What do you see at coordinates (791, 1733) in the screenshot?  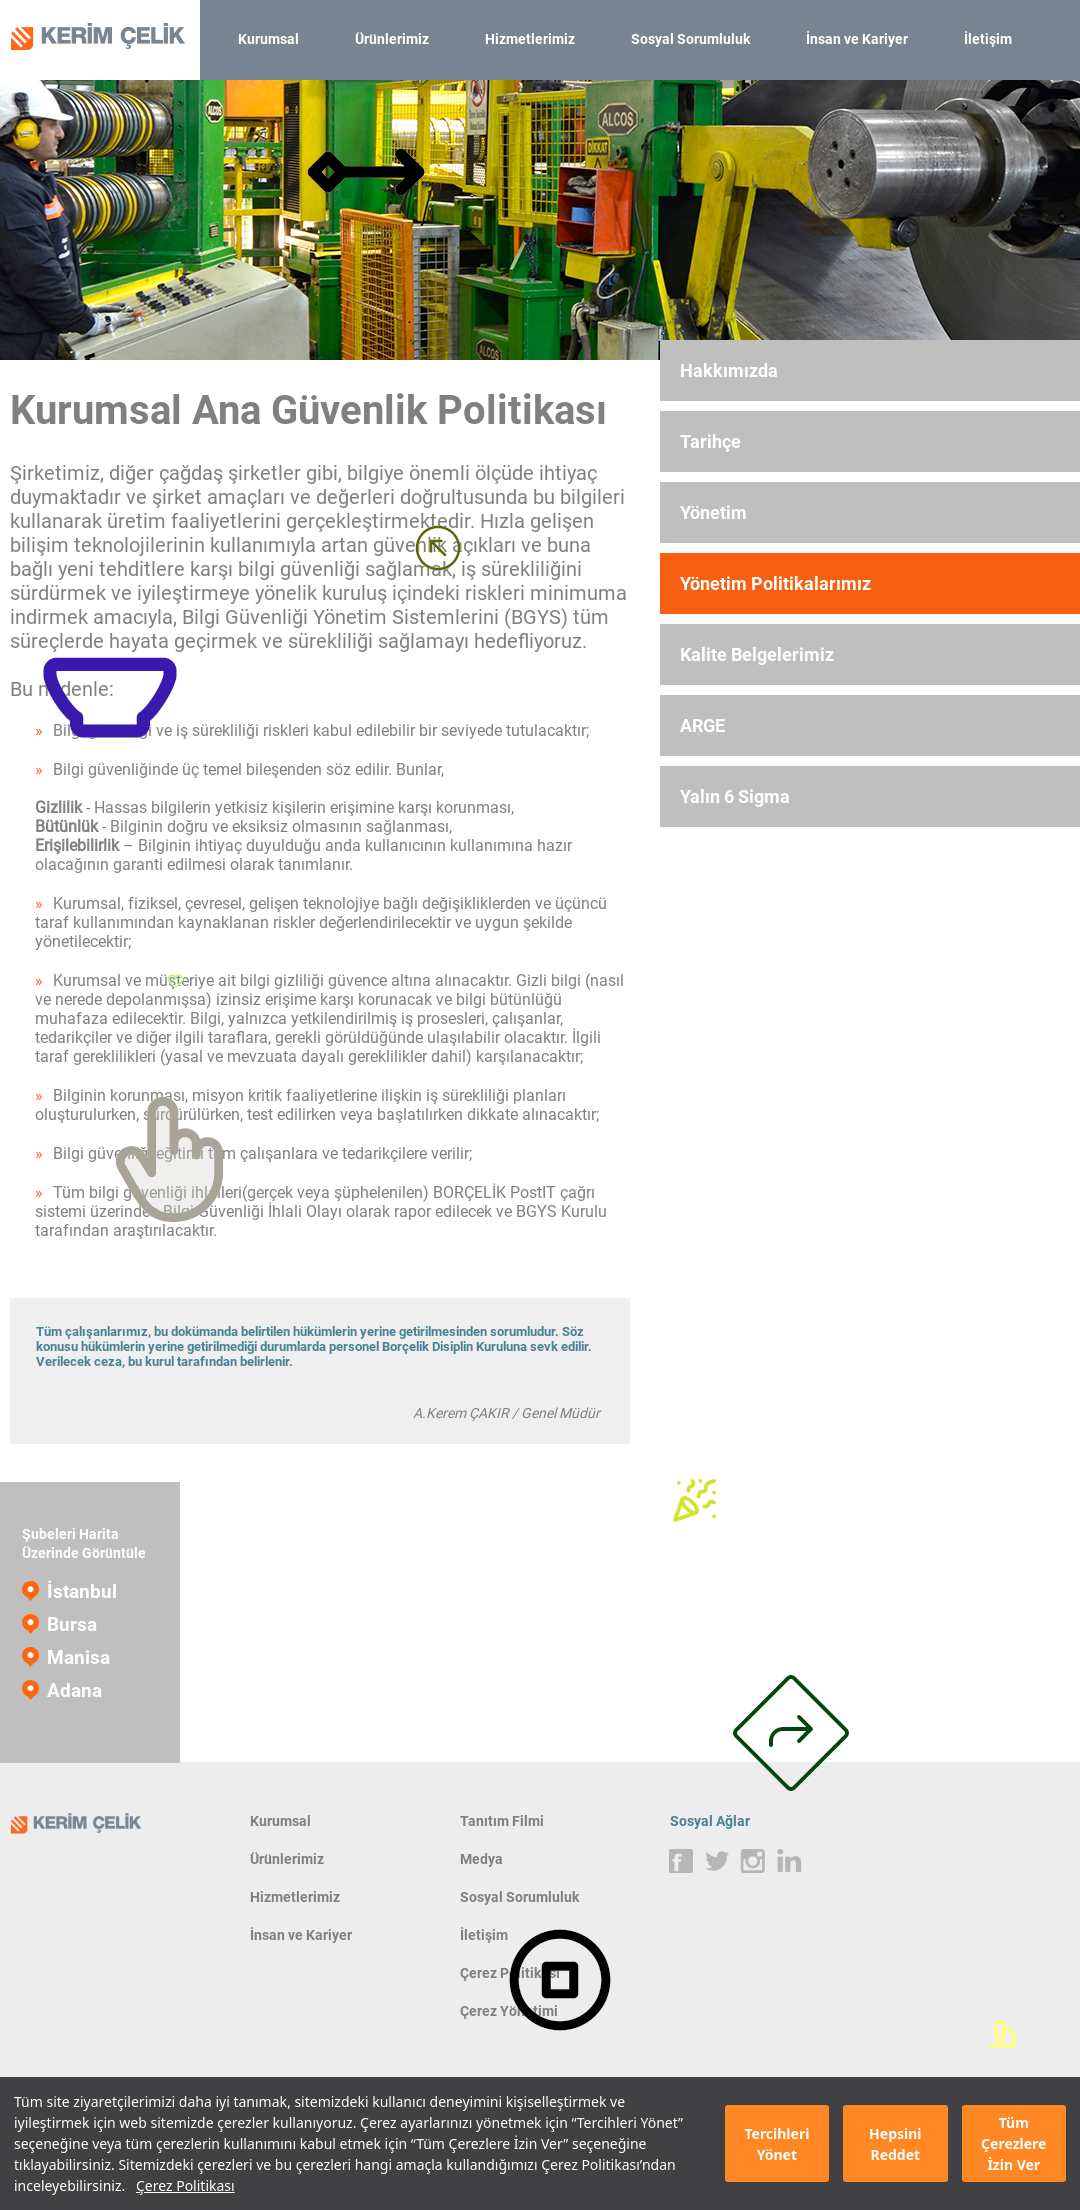 I see `indicates a turn or direction change ahead` at bounding box center [791, 1733].